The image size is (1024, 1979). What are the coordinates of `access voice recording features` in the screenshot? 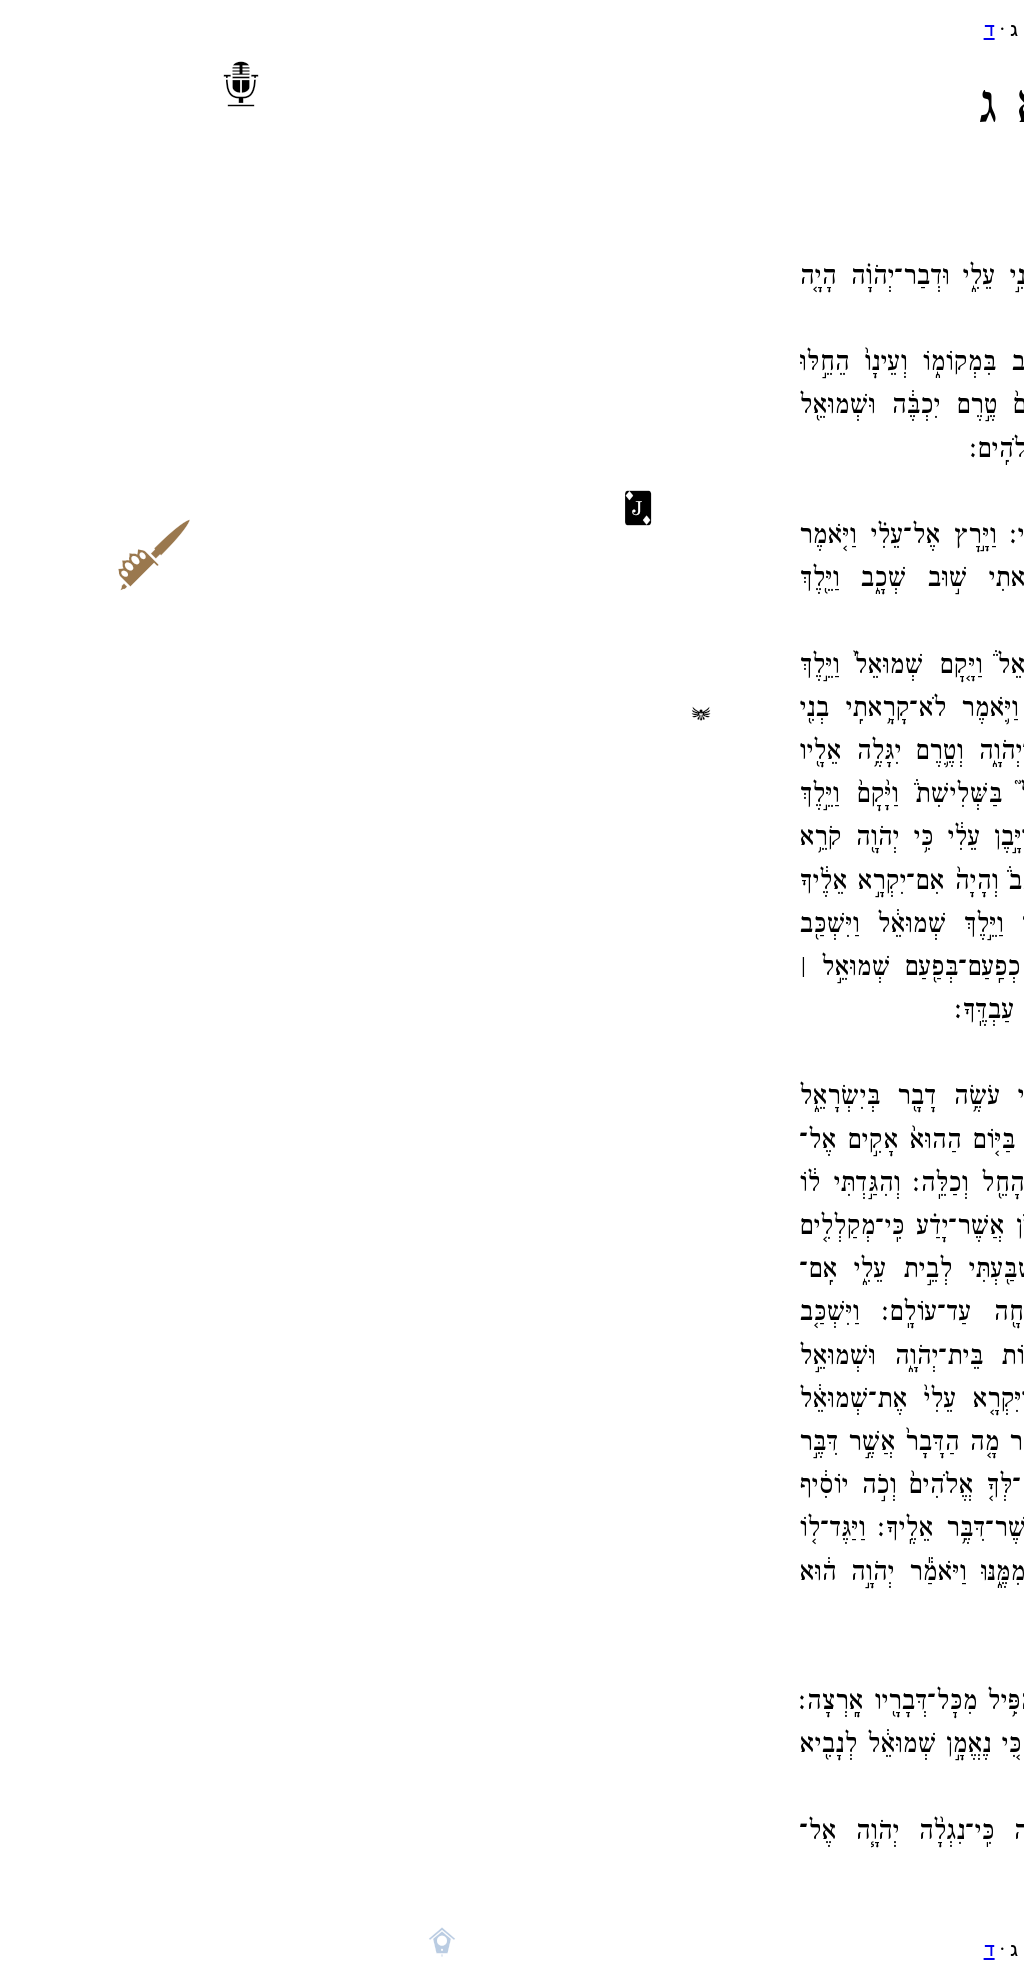 It's located at (241, 84).